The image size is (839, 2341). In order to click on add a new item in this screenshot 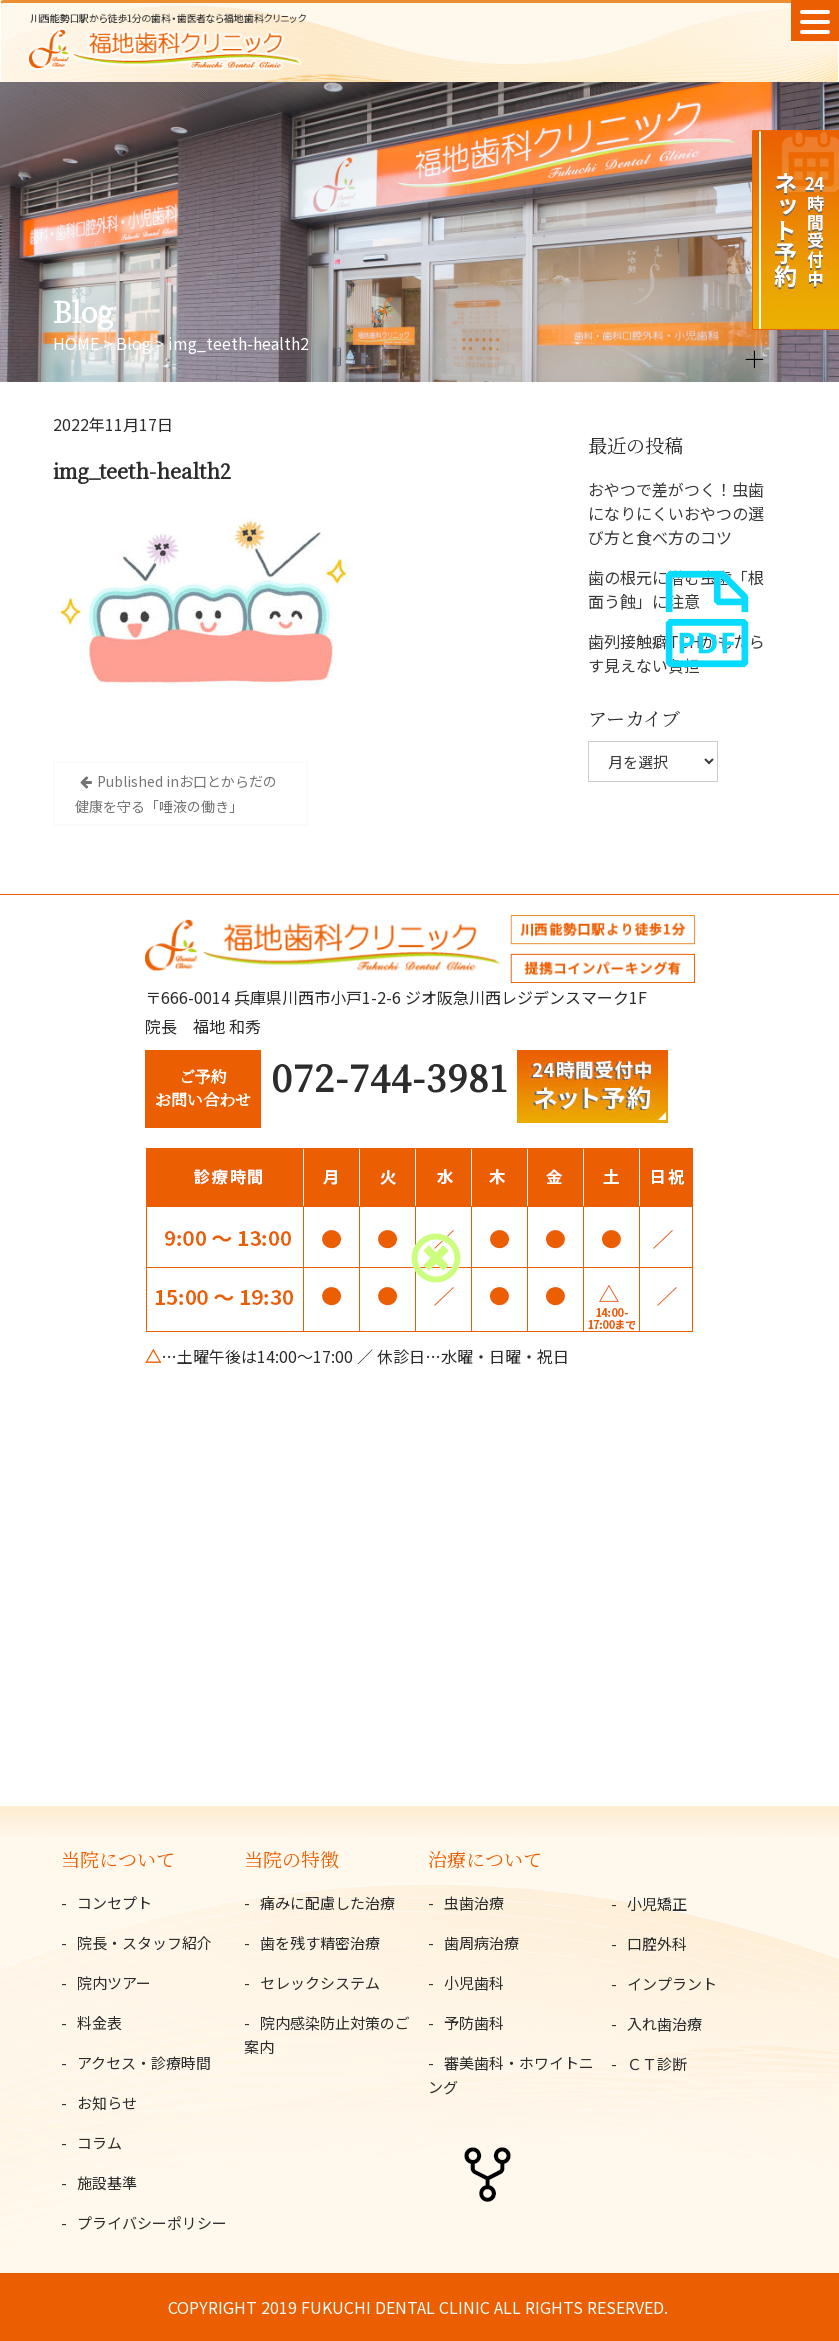, I will do `click(755, 360)`.